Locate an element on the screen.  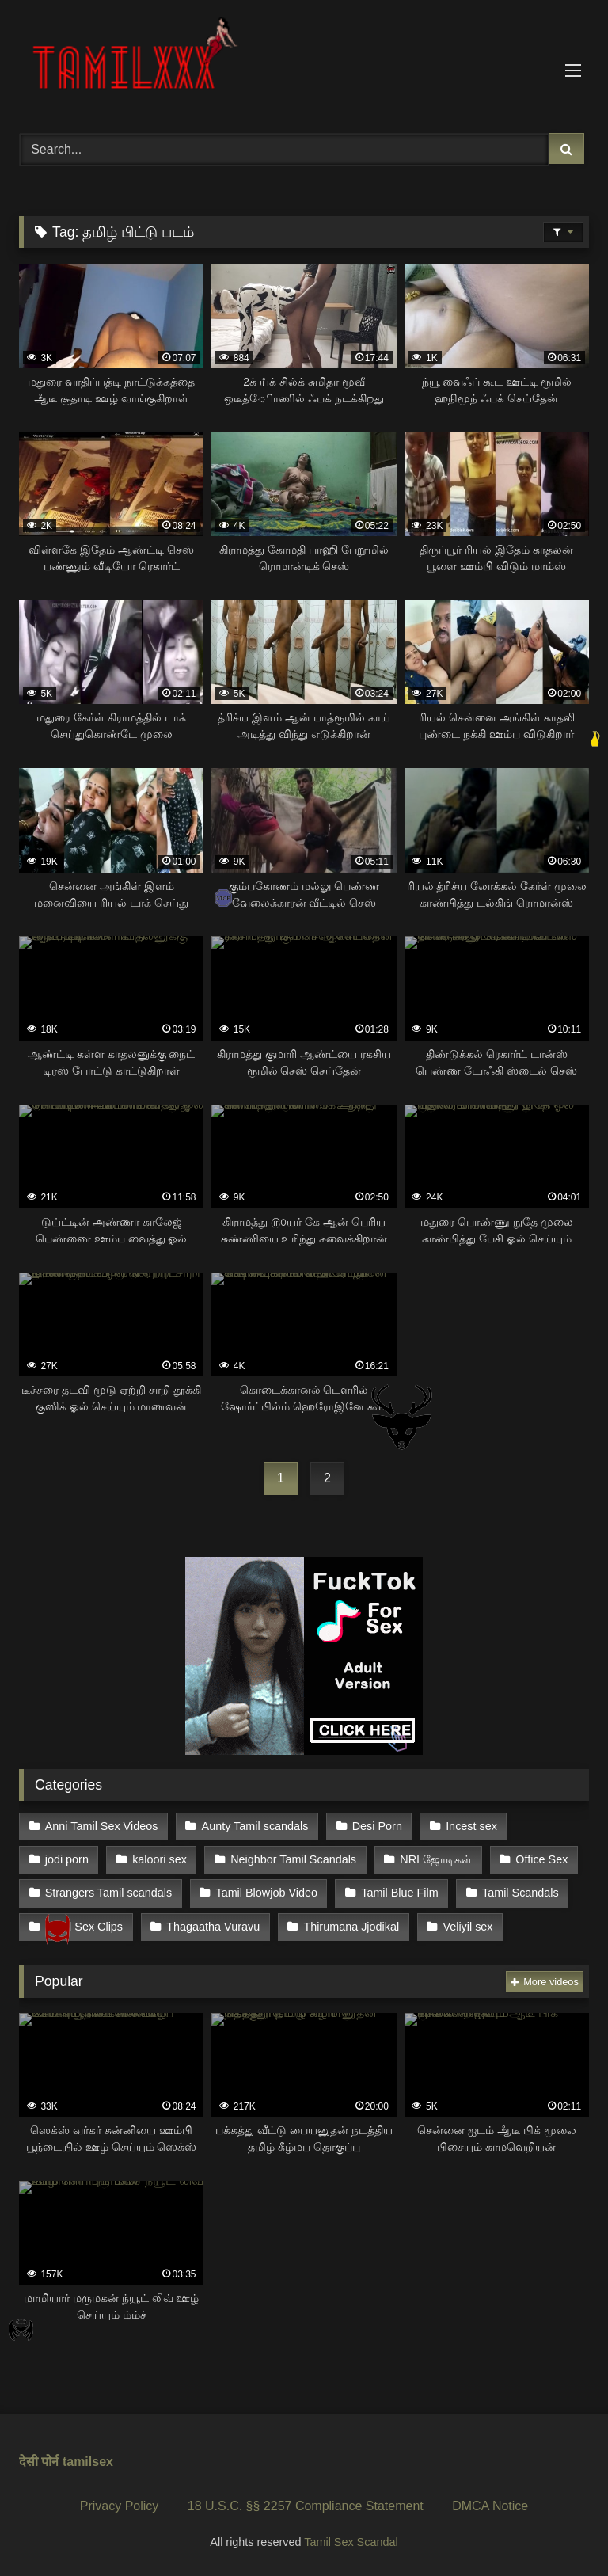
select angel costume or outfit is located at coordinates (21, 2331).